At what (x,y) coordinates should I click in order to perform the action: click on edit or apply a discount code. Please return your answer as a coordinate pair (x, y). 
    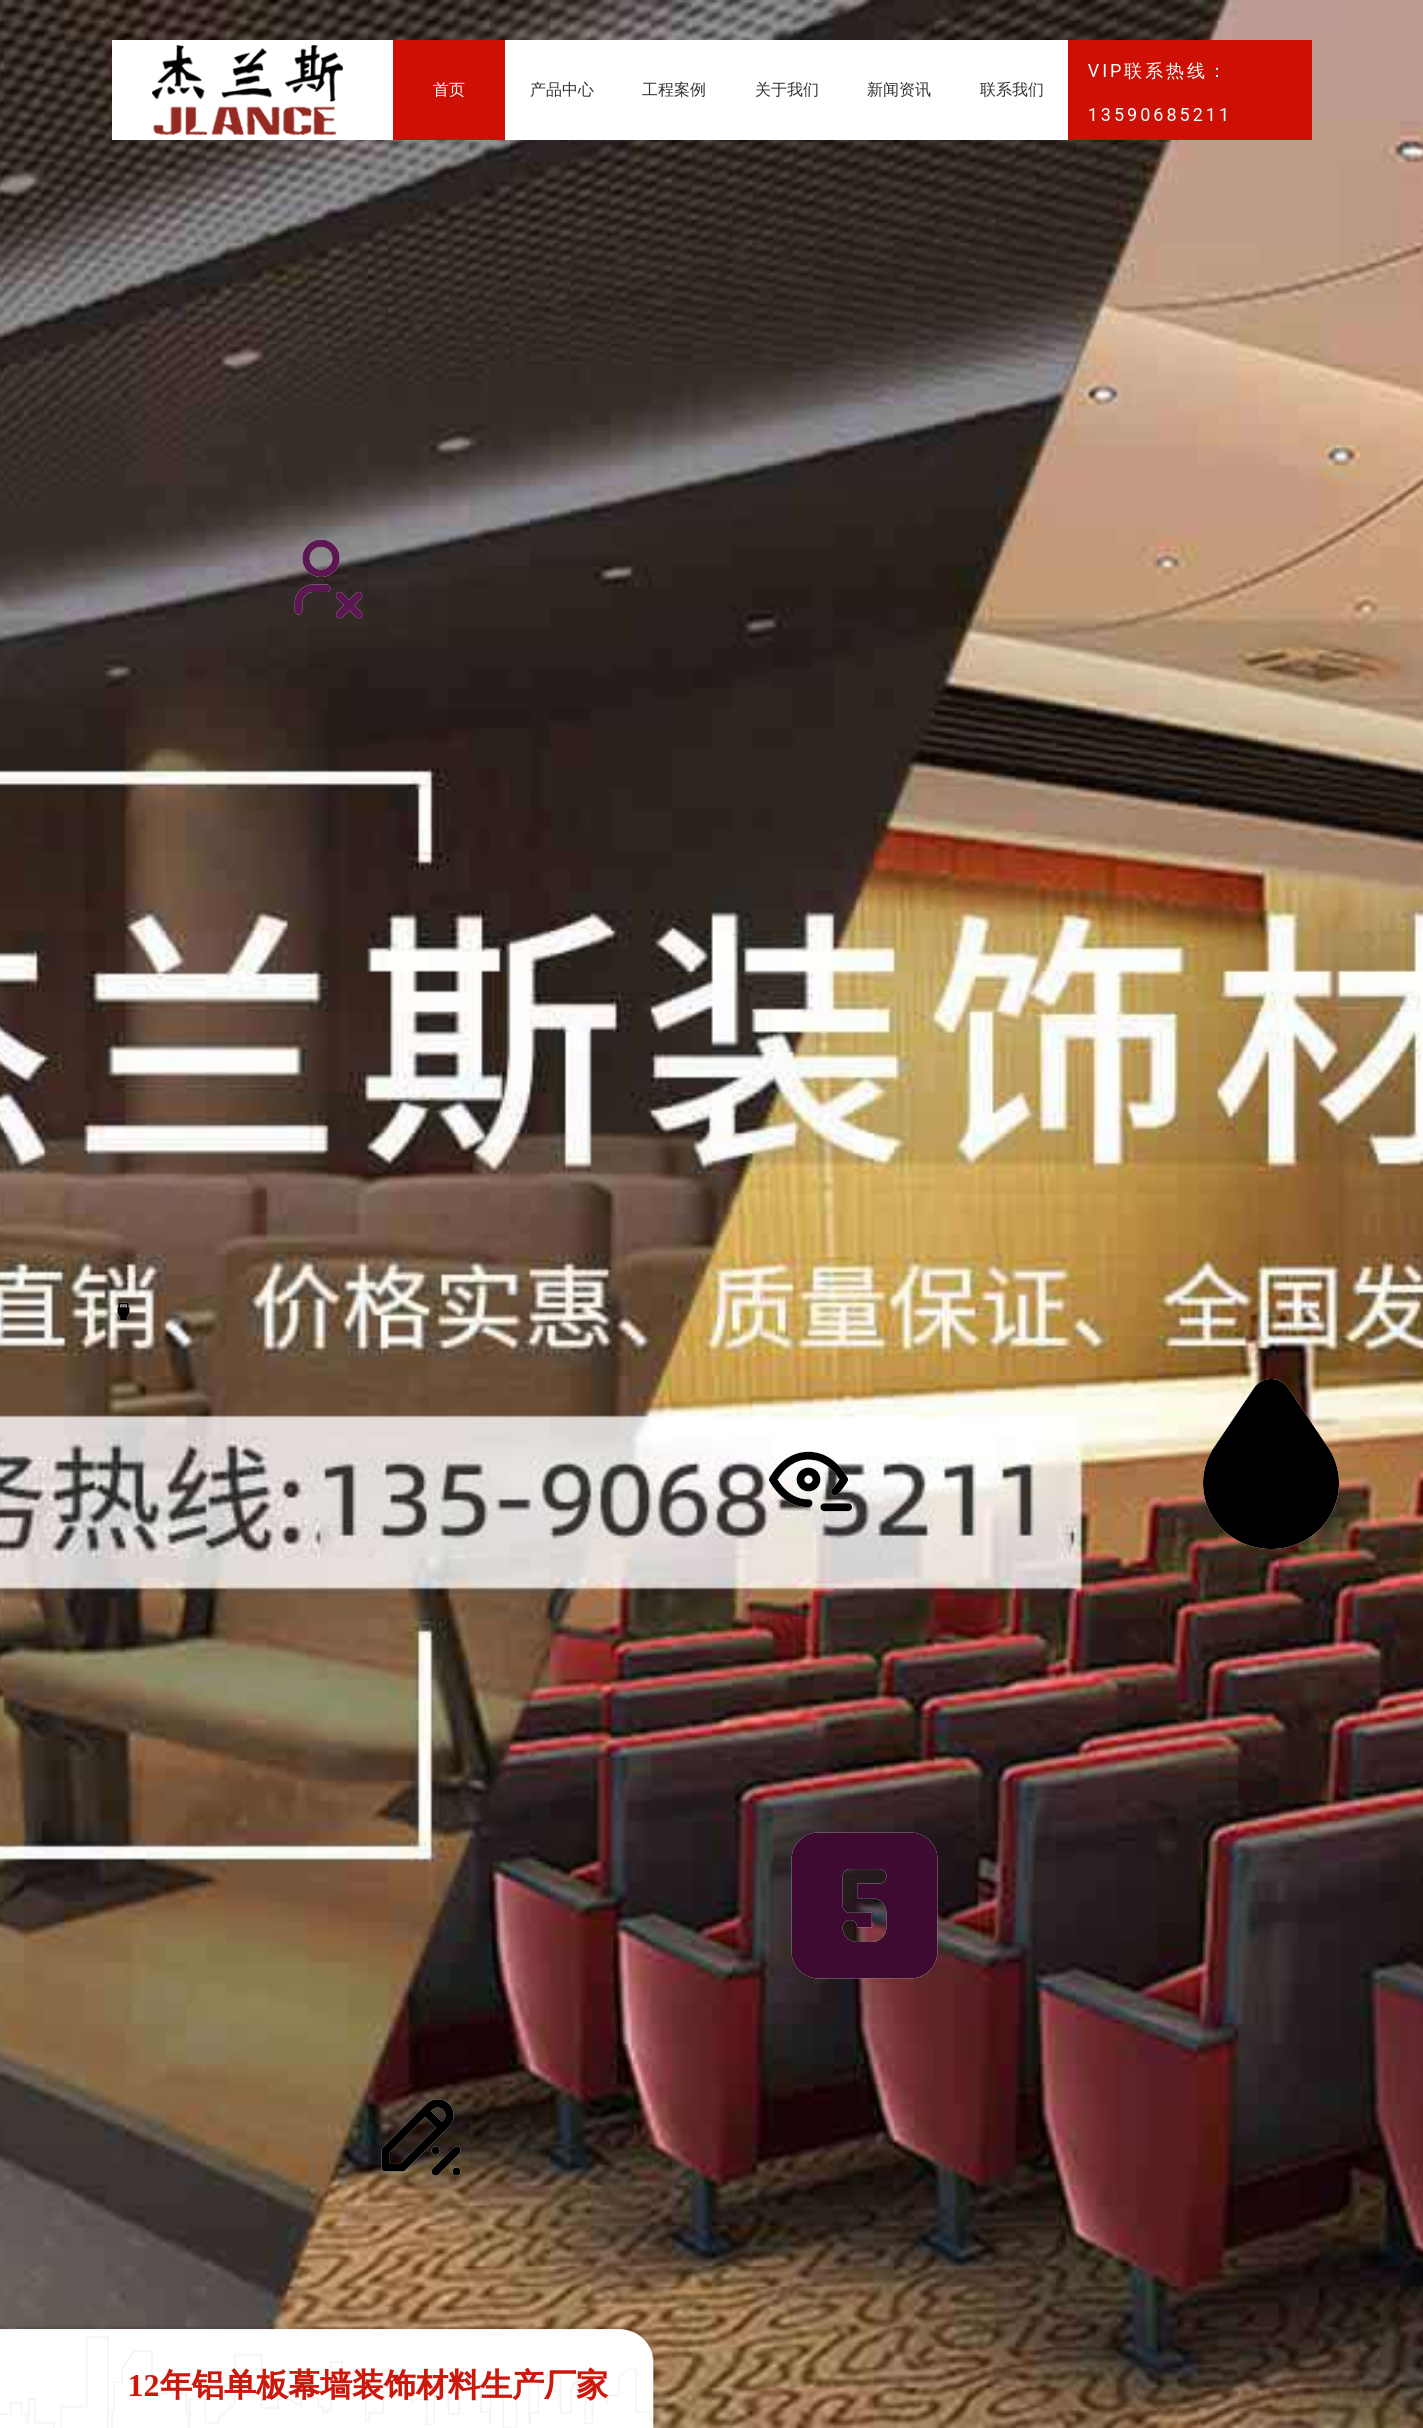
    Looking at the image, I should click on (419, 2134).